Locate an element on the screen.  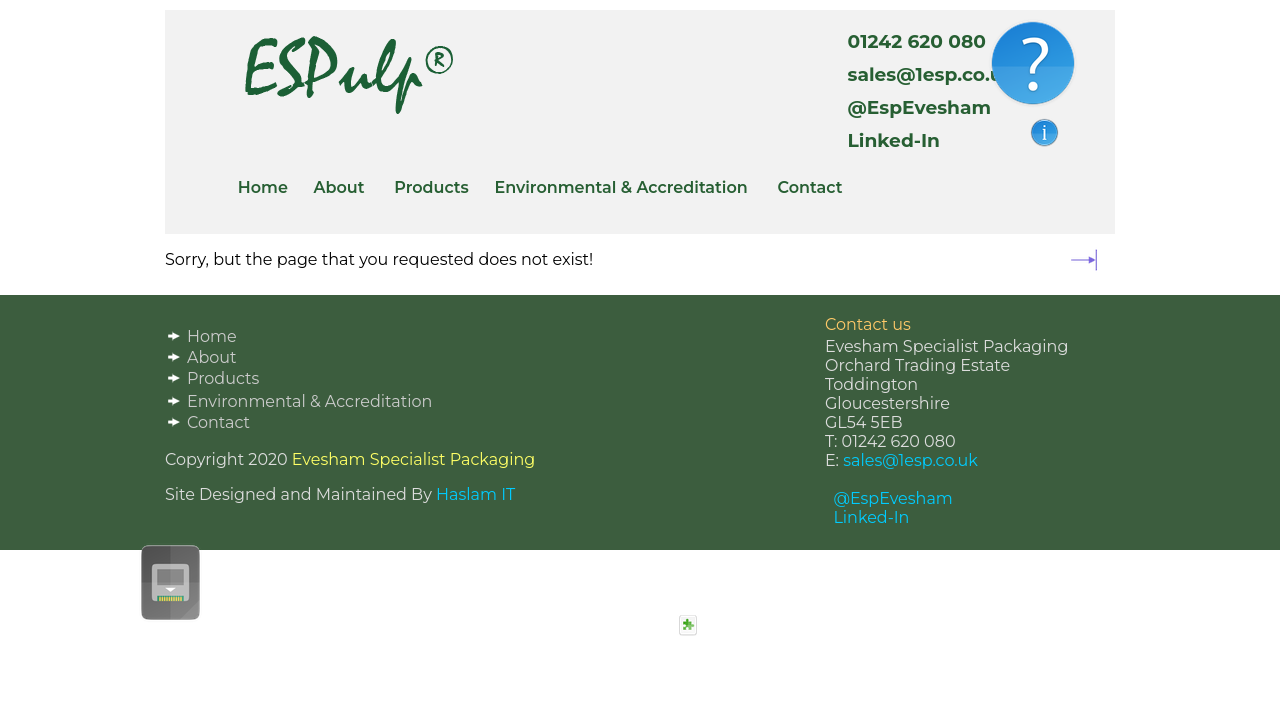
an add-on or plugin file type is located at coordinates (688, 625).